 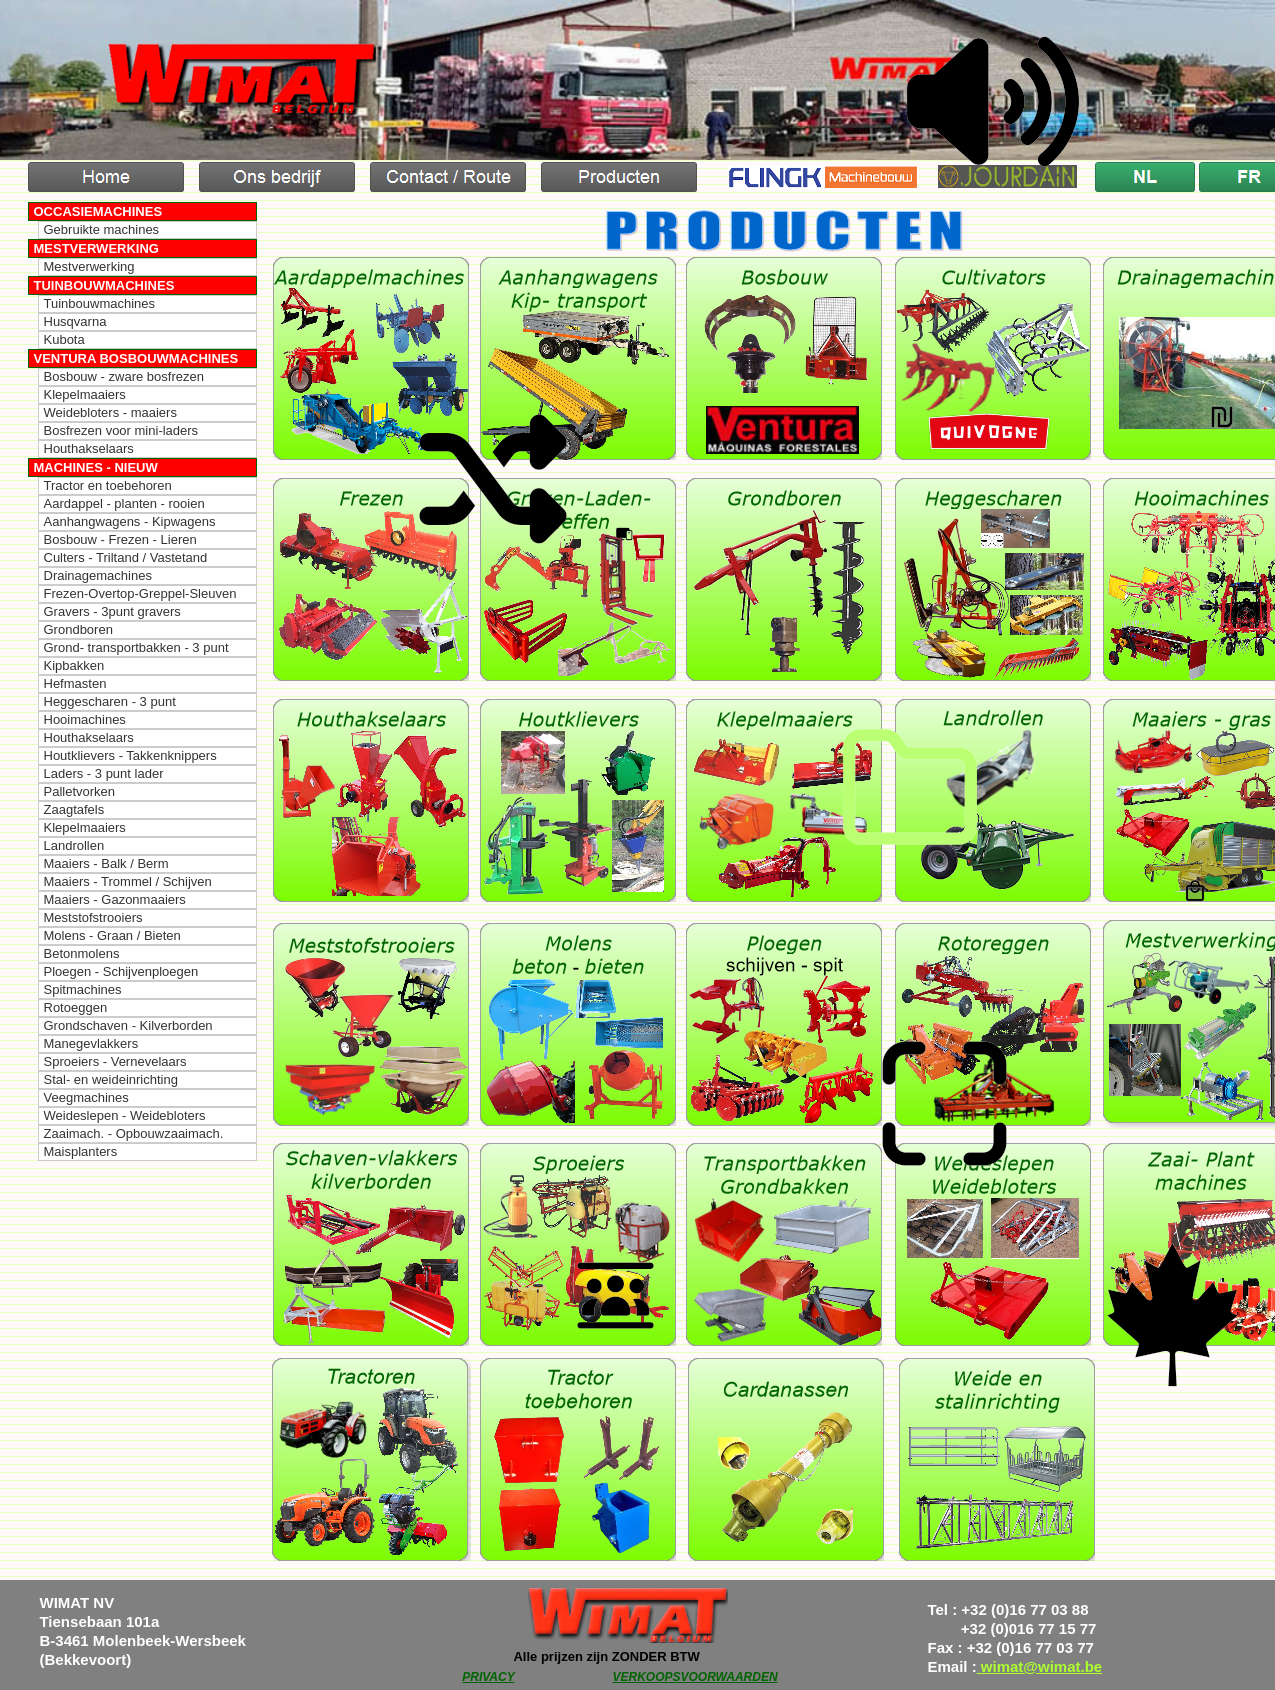 What do you see at coordinates (493, 479) in the screenshot?
I see `shuffle or randomize content` at bounding box center [493, 479].